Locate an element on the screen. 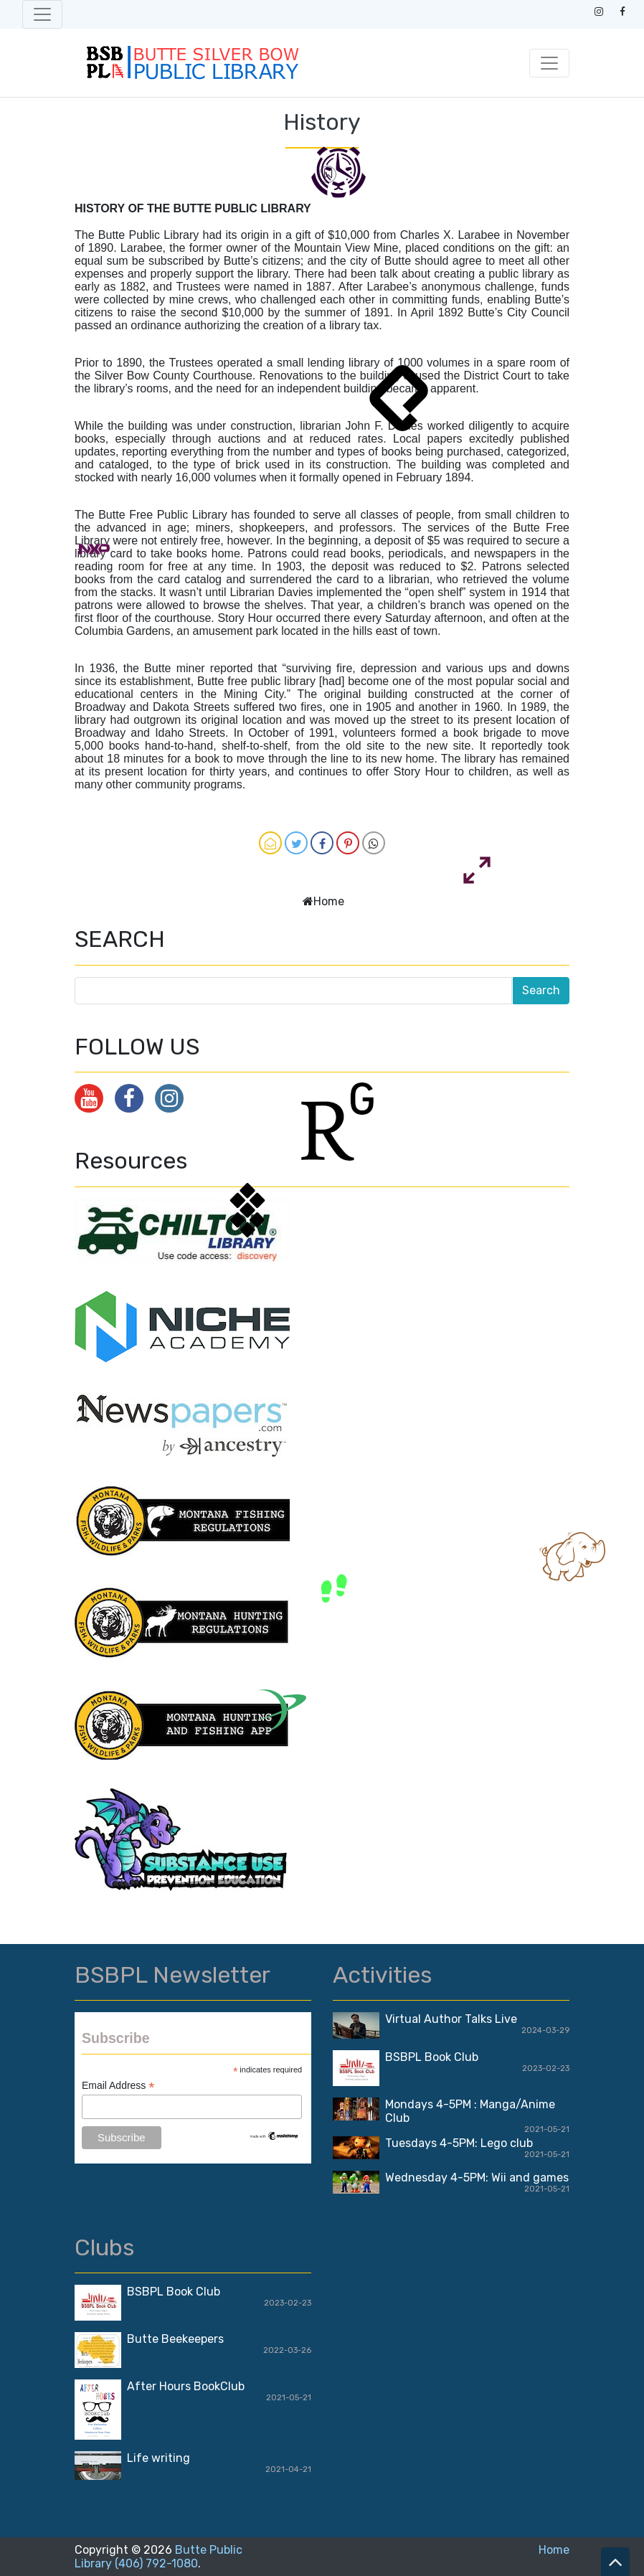  NXP Semiconductors company logo is located at coordinates (94, 549).